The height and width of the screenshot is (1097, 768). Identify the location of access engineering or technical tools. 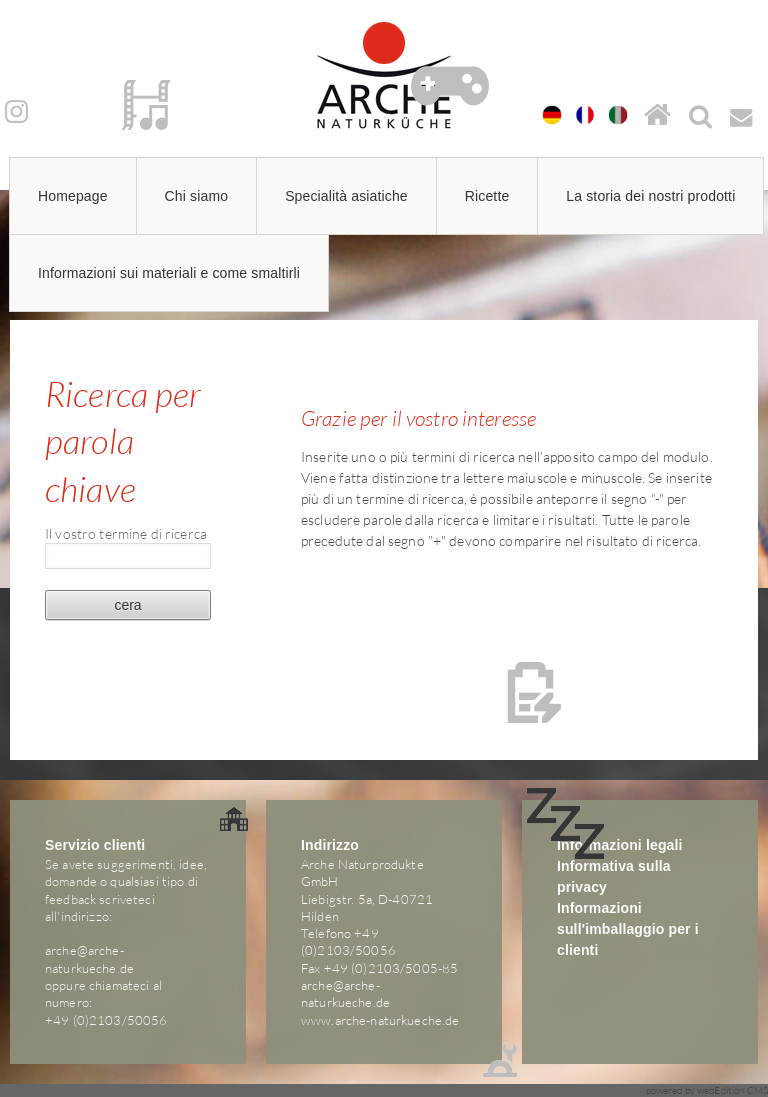
(500, 1060).